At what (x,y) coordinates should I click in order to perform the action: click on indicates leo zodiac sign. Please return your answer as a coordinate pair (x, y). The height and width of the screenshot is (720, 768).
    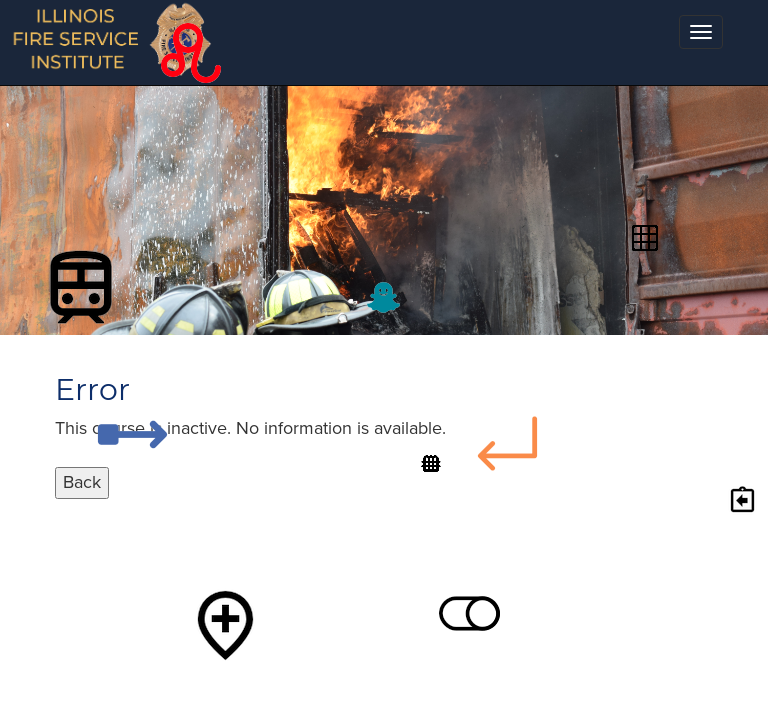
    Looking at the image, I should click on (191, 53).